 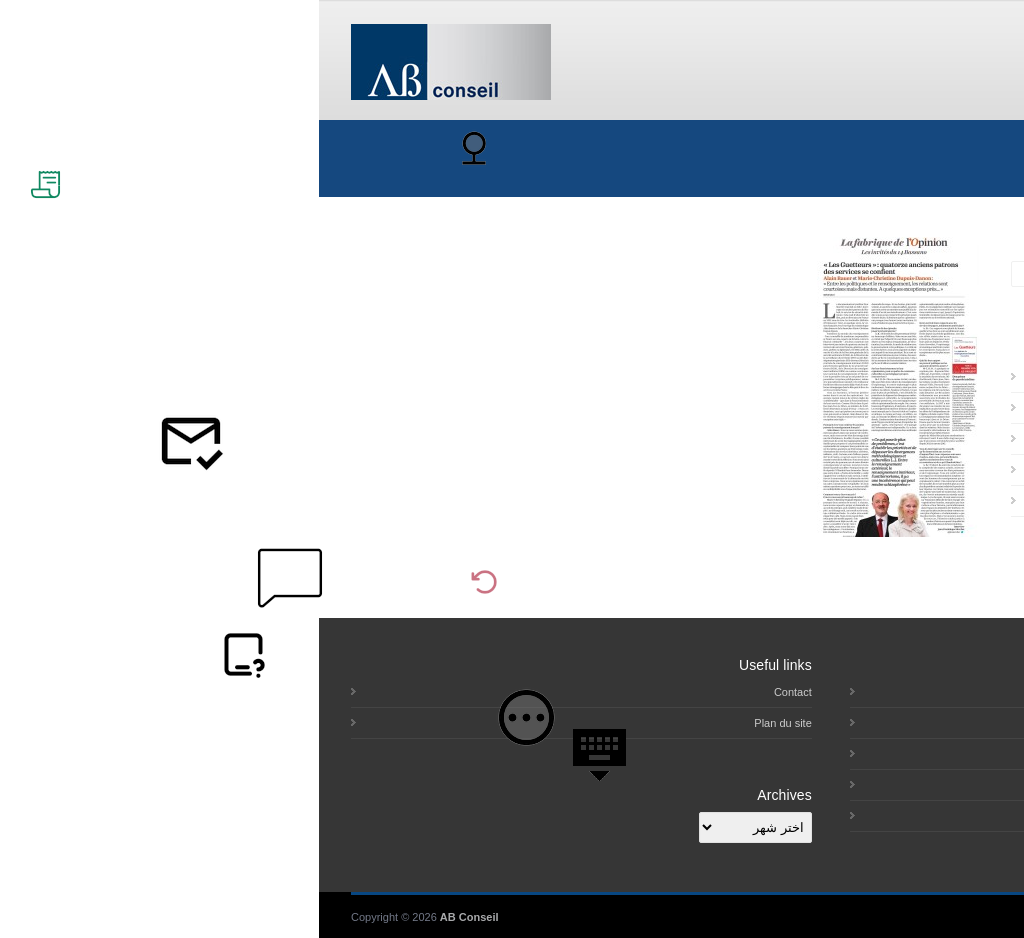 What do you see at coordinates (290, 573) in the screenshot?
I see `open chat or messaging` at bounding box center [290, 573].